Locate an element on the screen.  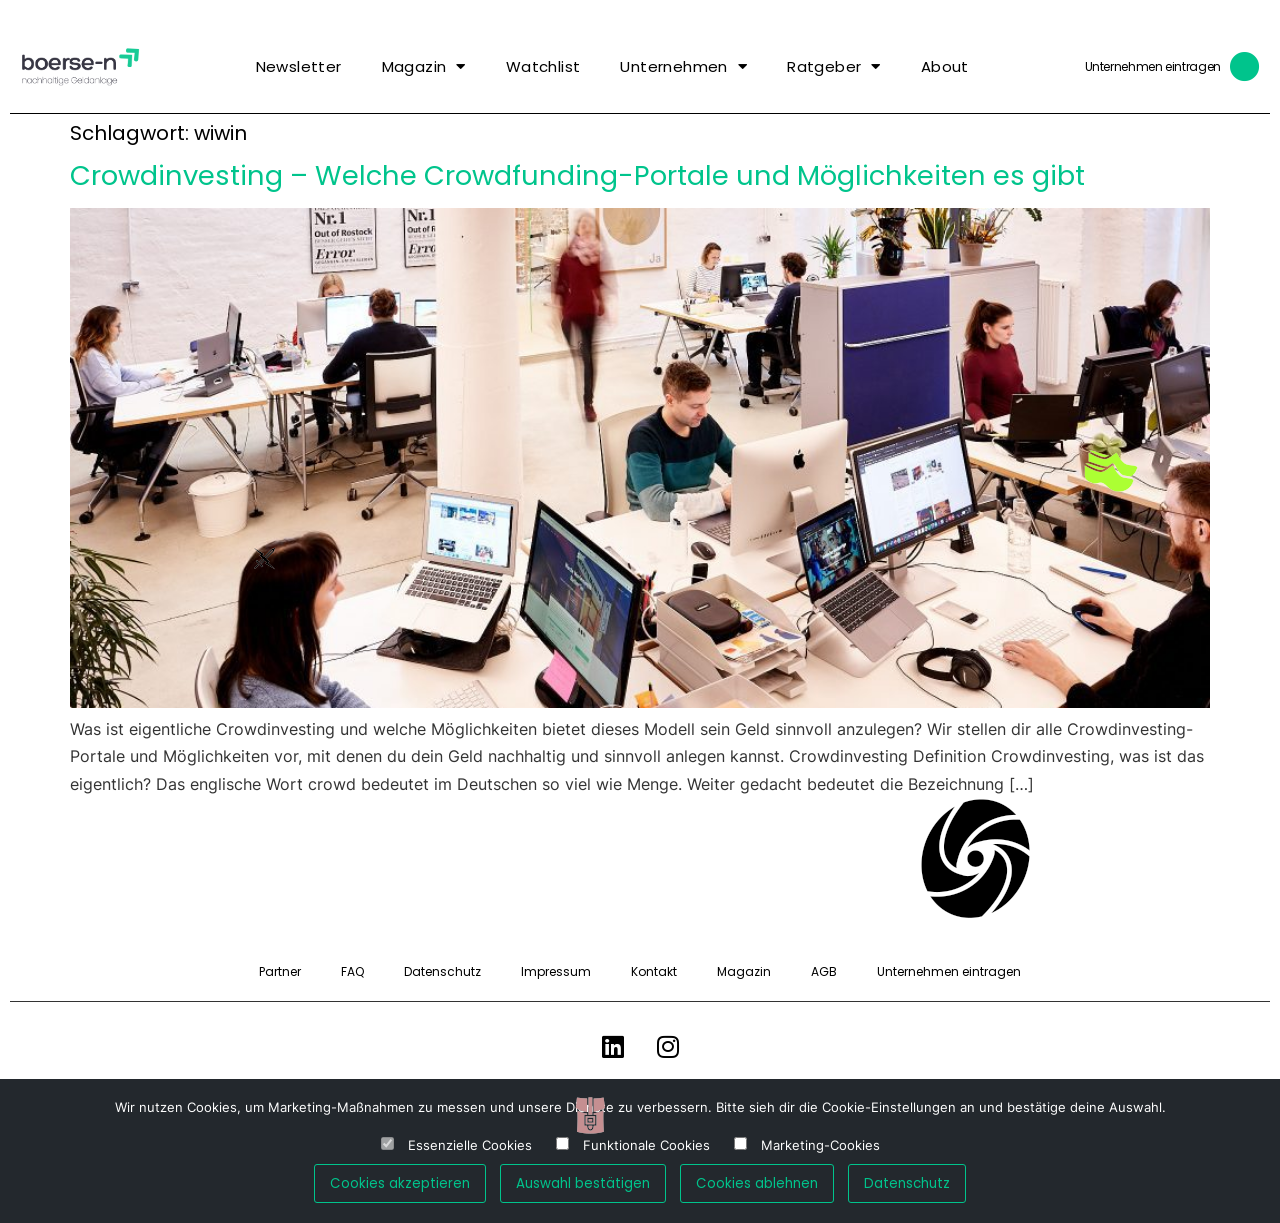
open inventory or backpack is located at coordinates (590, 1115).